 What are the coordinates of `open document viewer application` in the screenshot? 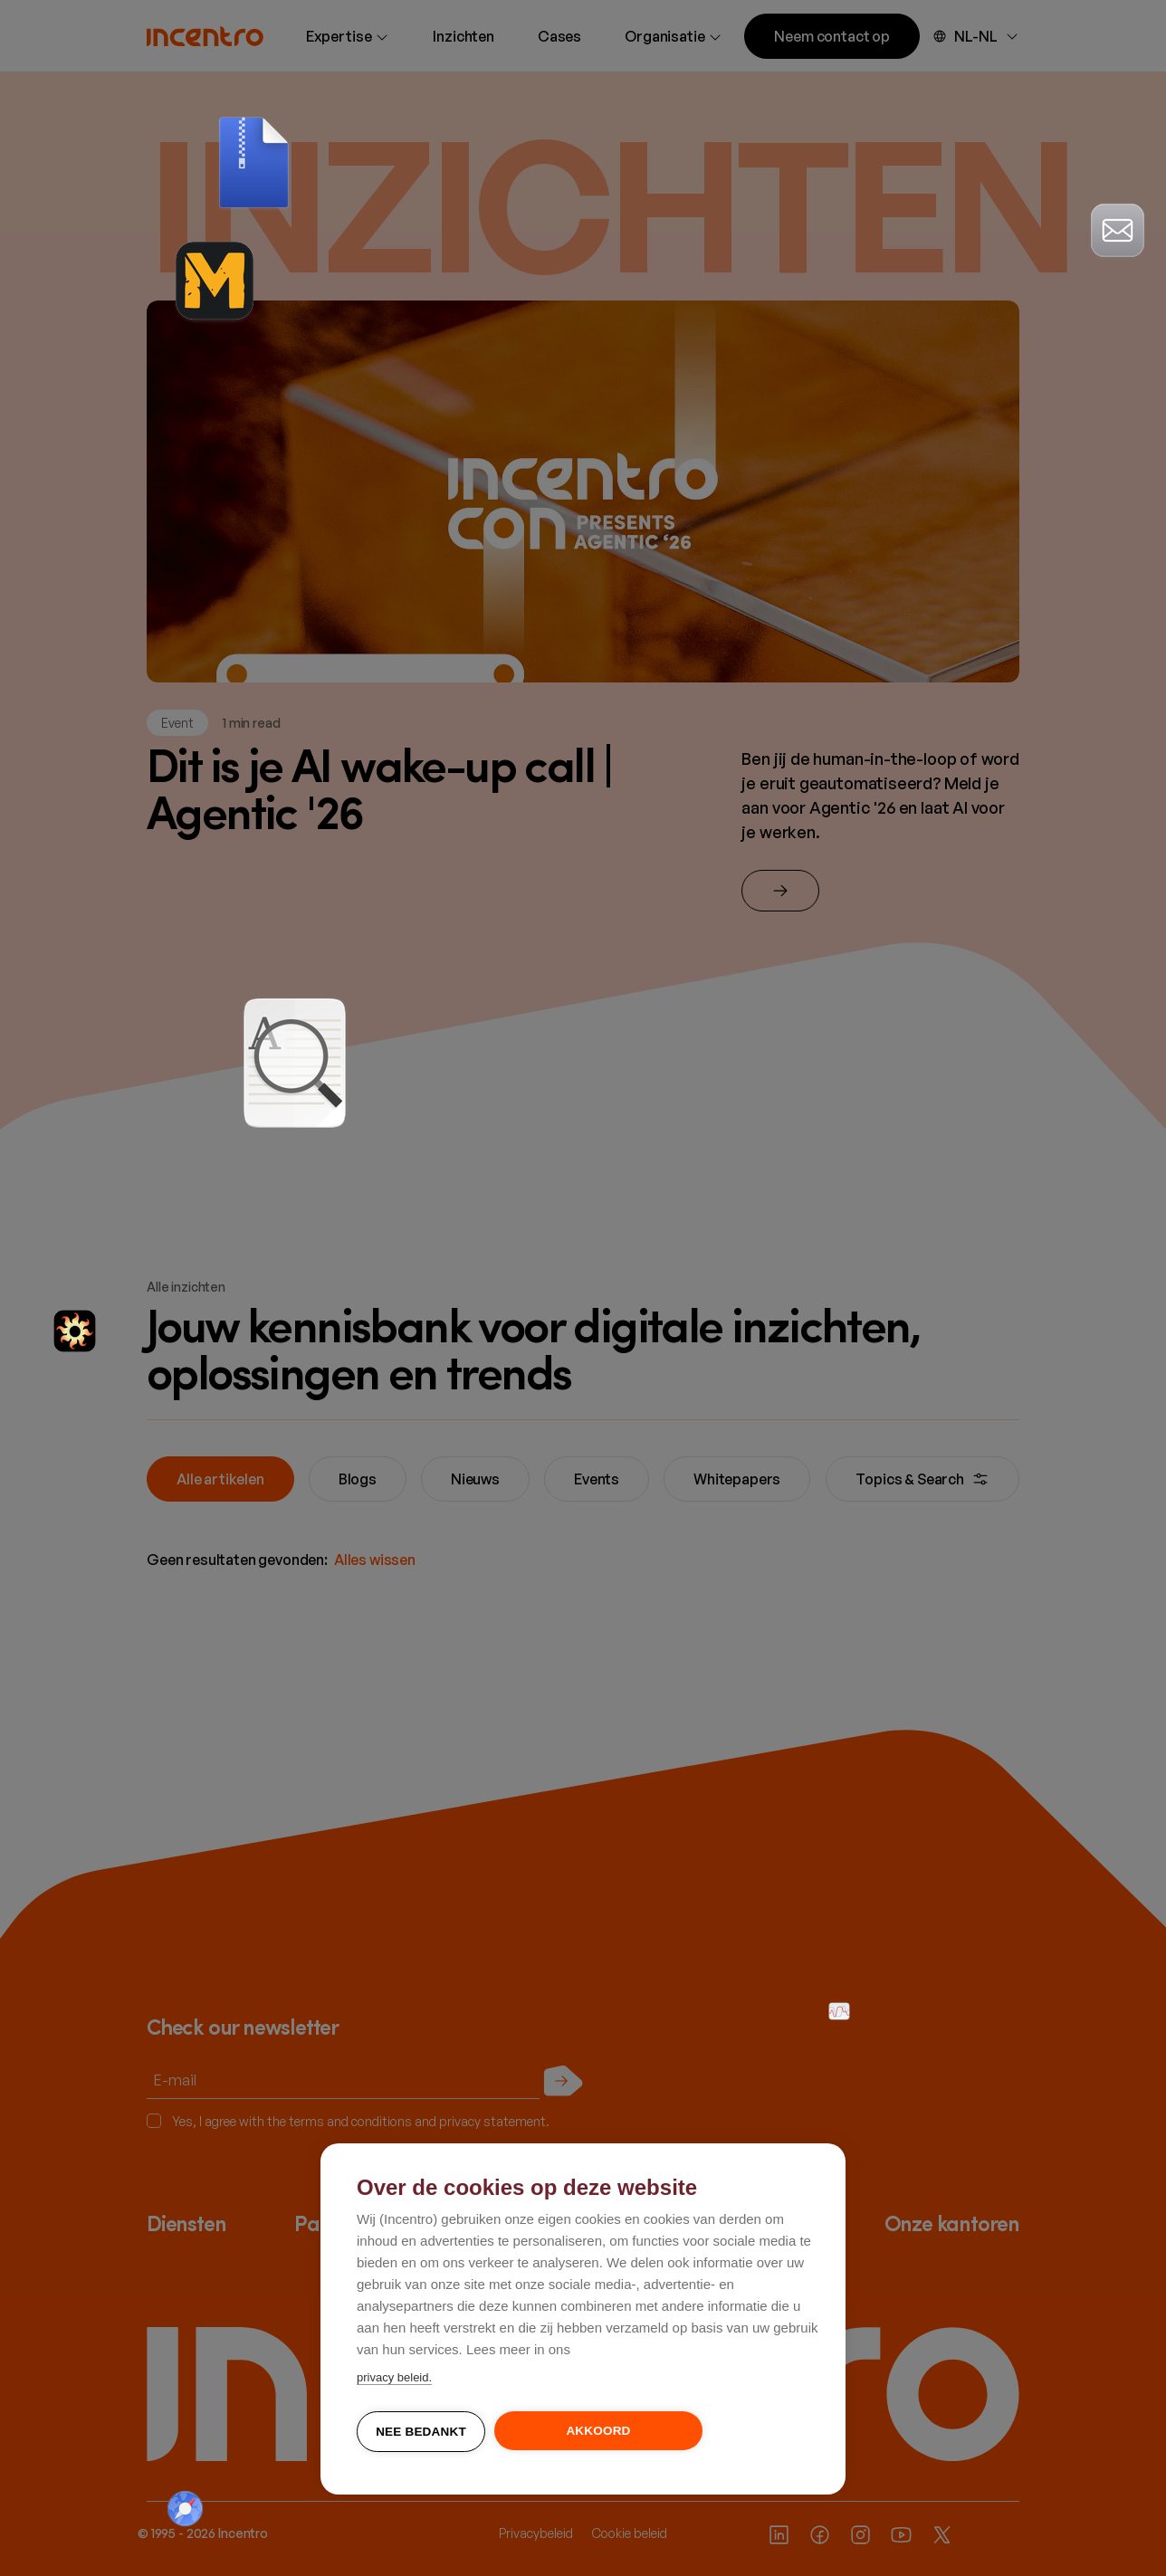 It's located at (294, 1063).